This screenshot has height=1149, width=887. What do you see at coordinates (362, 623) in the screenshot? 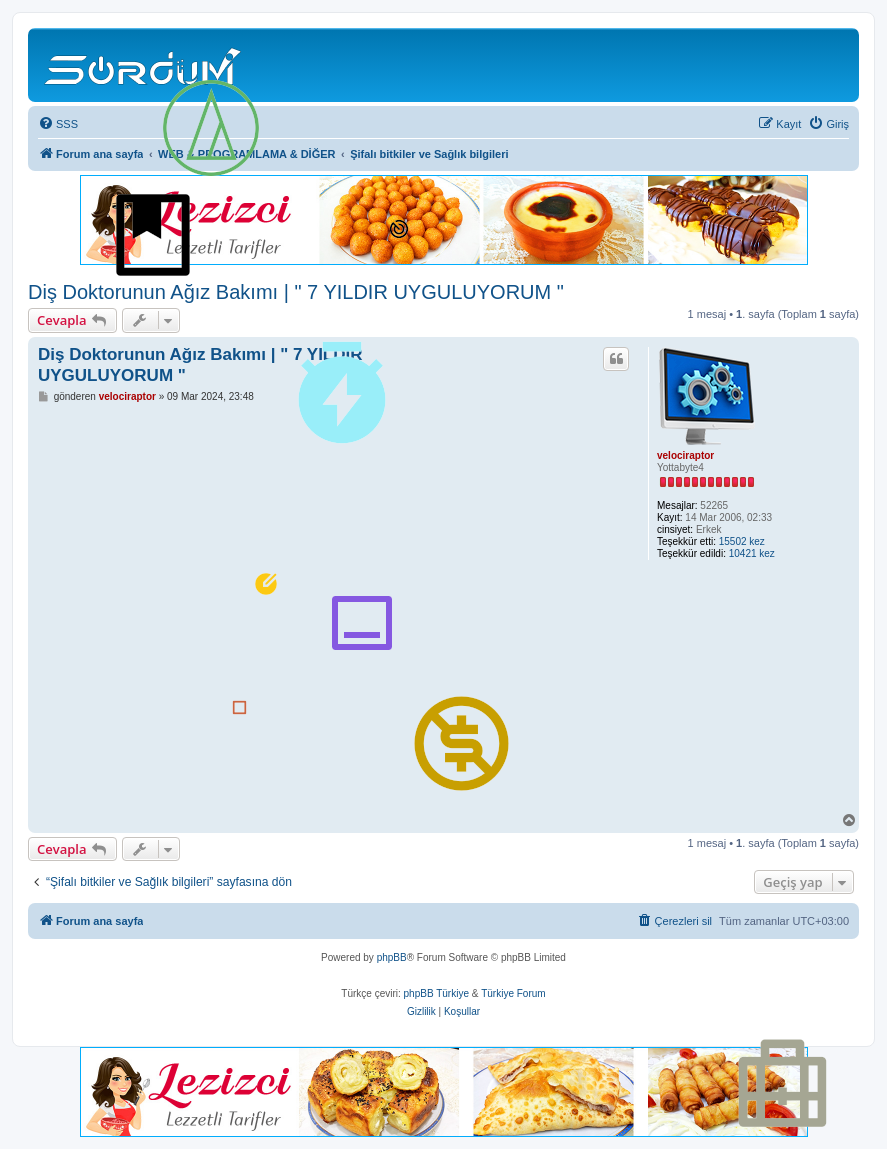
I see `switch to bottom panel layout` at bounding box center [362, 623].